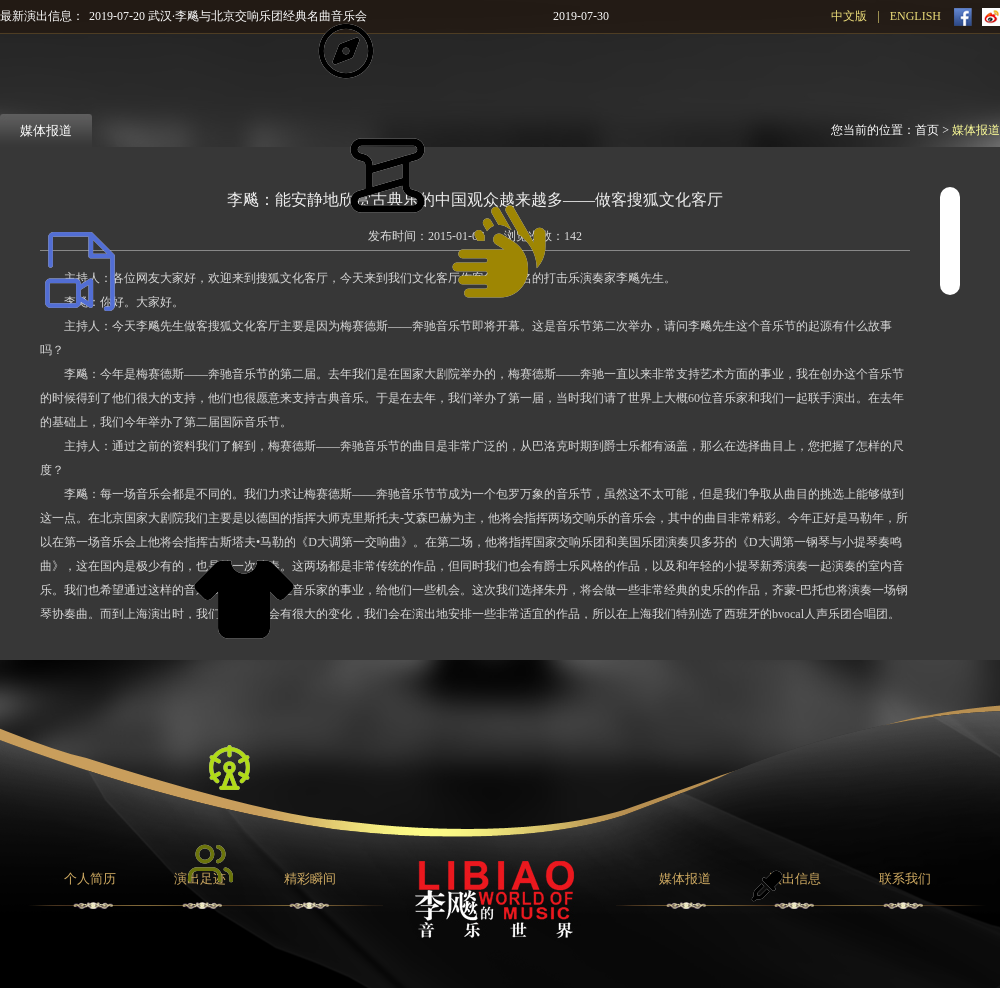 This screenshot has height=988, width=1000. Describe the element at coordinates (387, 175) in the screenshot. I see `thread or sewing-related tools` at that location.